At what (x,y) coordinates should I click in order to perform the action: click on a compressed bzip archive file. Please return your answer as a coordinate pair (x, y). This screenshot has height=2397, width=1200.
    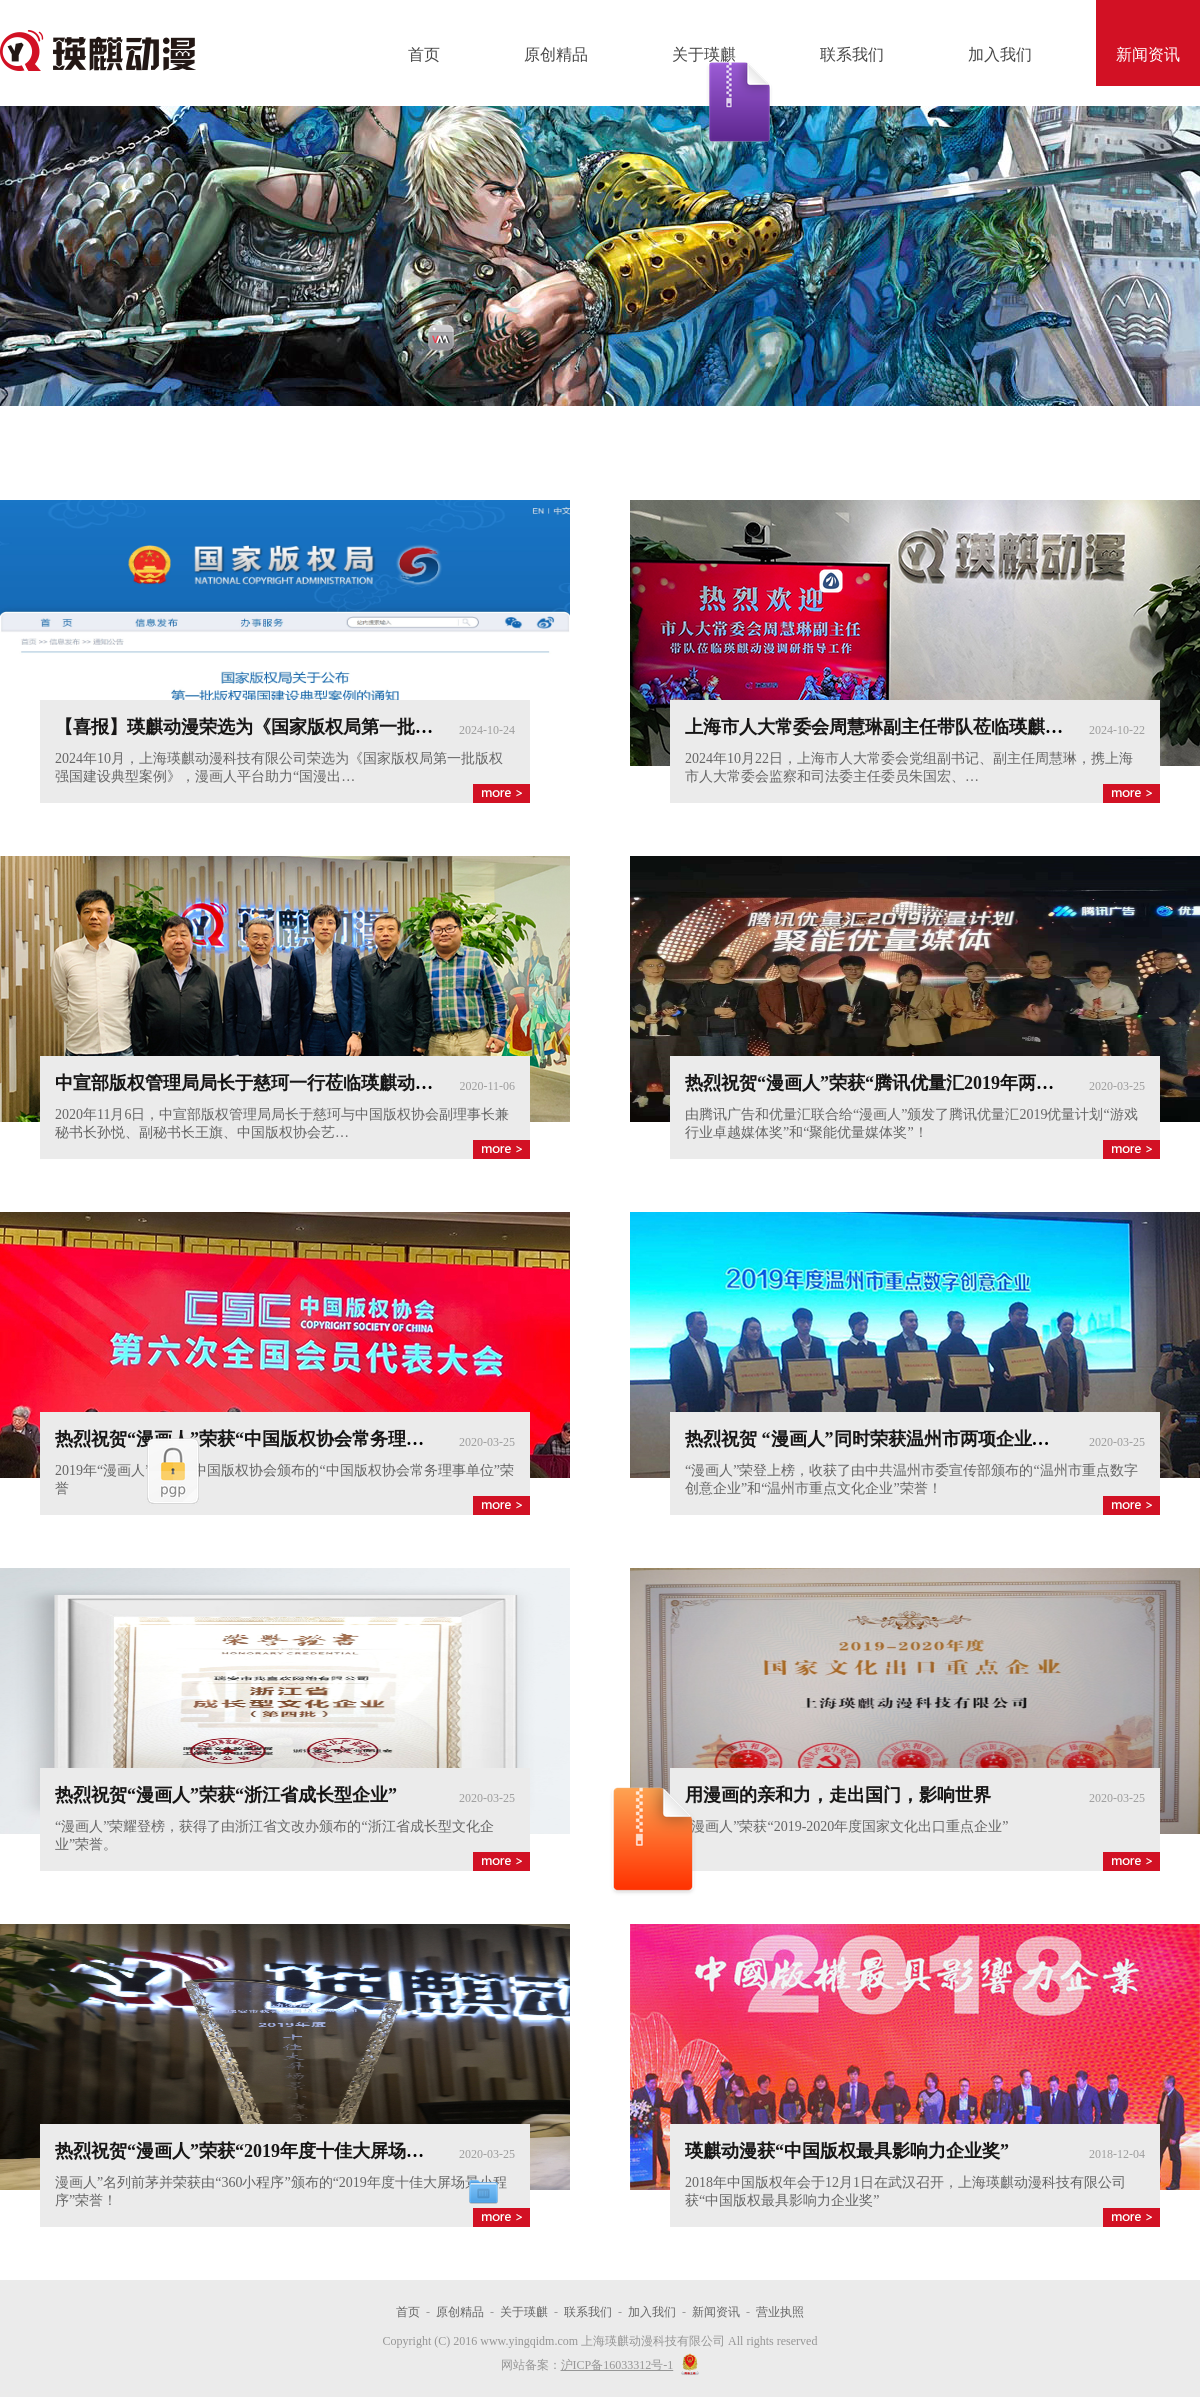
    Looking at the image, I should click on (739, 103).